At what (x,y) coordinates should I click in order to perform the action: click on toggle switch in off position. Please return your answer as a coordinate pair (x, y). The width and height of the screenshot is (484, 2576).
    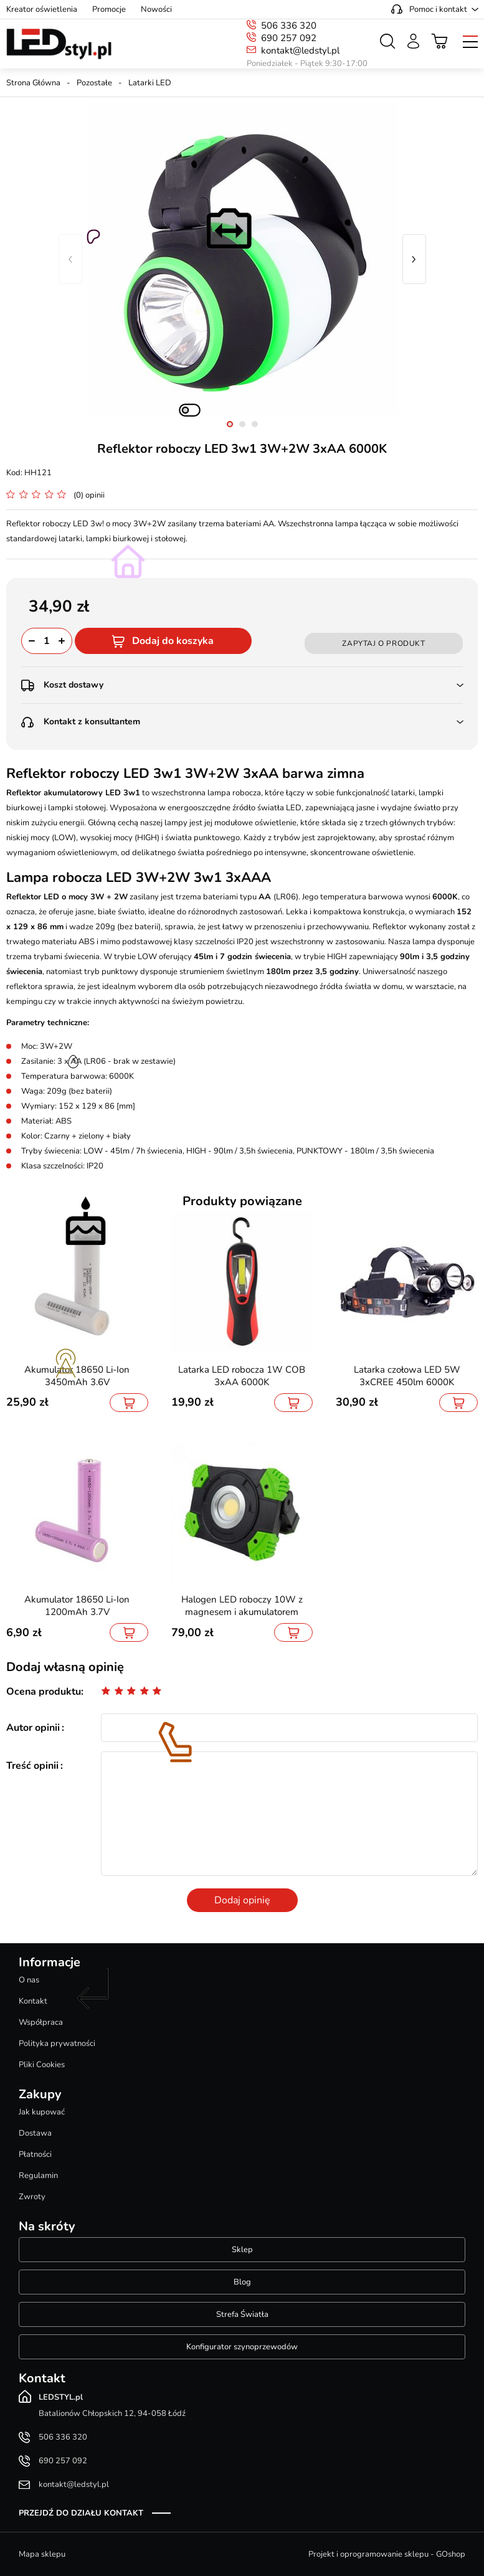
    Looking at the image, I should click on (189, 410).